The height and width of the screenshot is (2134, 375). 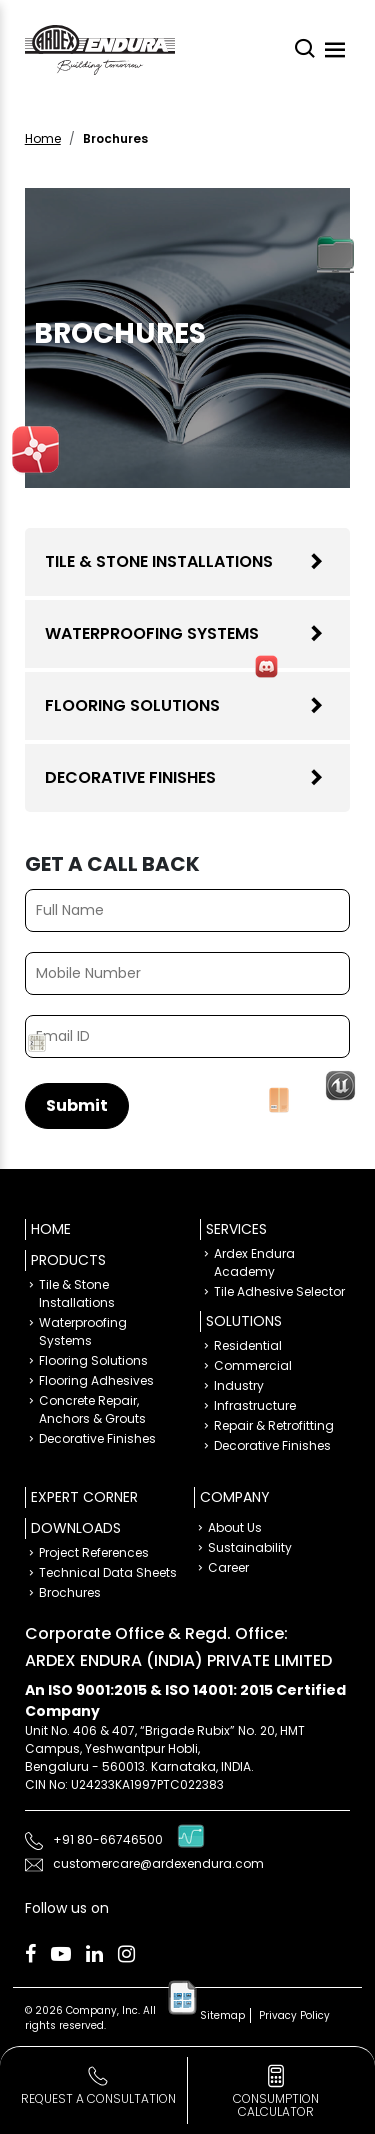 What do you see at coordinates (279, 1100) in the screenshot?
I see `a compressed archive or package file` at bounding box center [279, 1100].